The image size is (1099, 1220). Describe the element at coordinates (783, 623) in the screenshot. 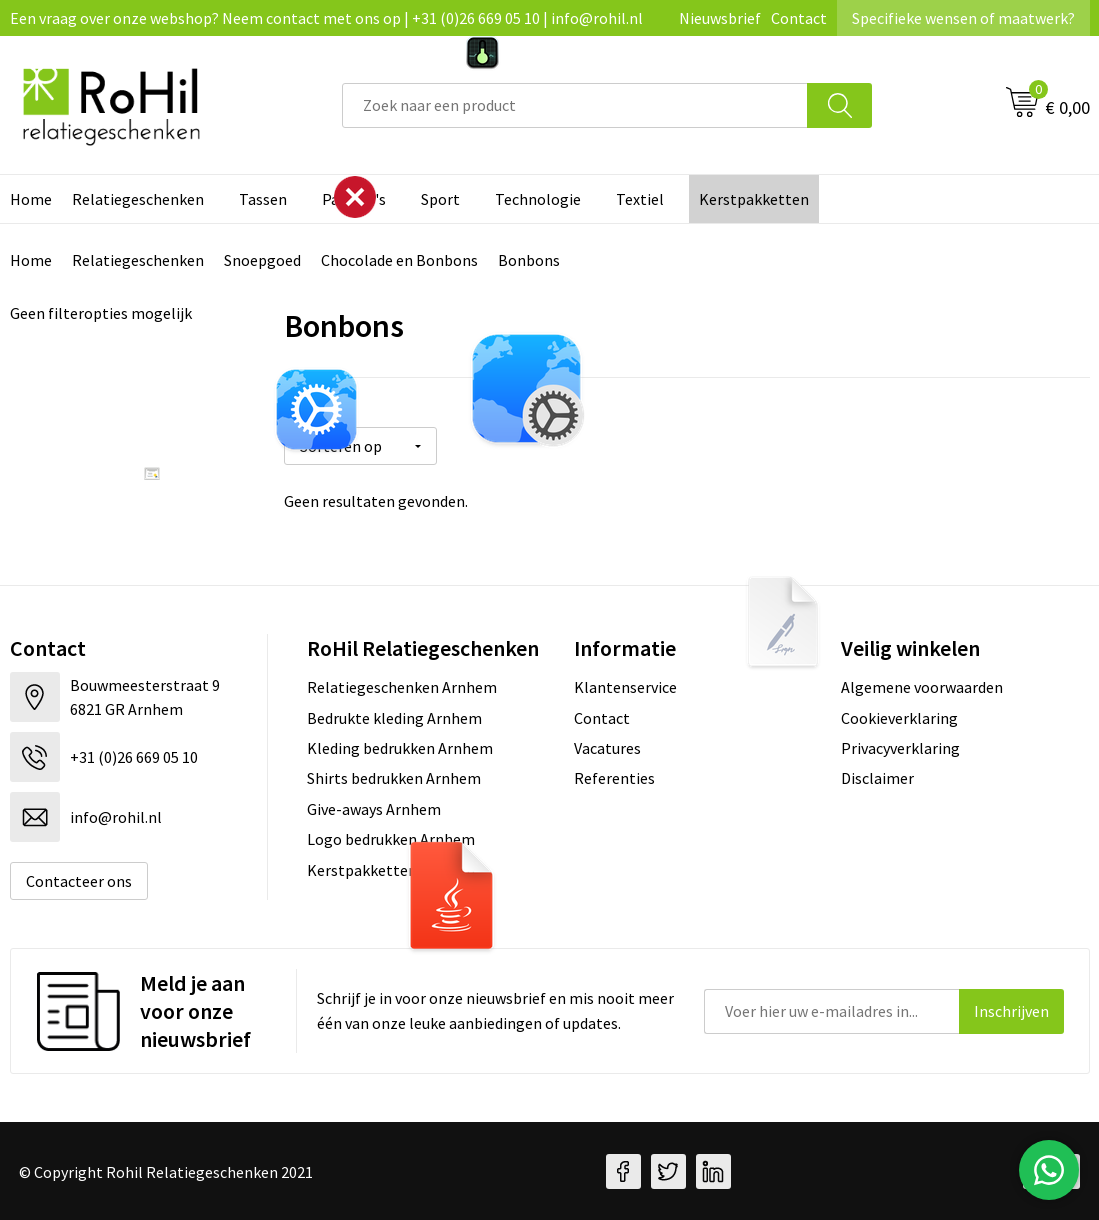

I see `a PGP signature file used to verify authenticity` at that location.